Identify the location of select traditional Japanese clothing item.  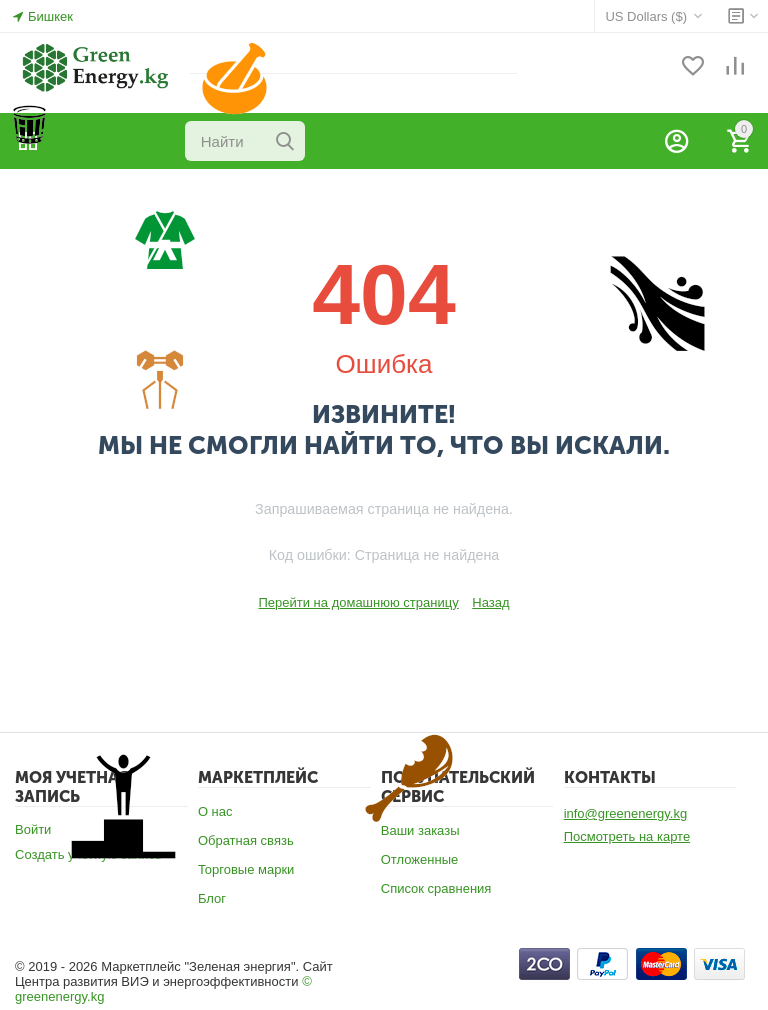
(165, 240).